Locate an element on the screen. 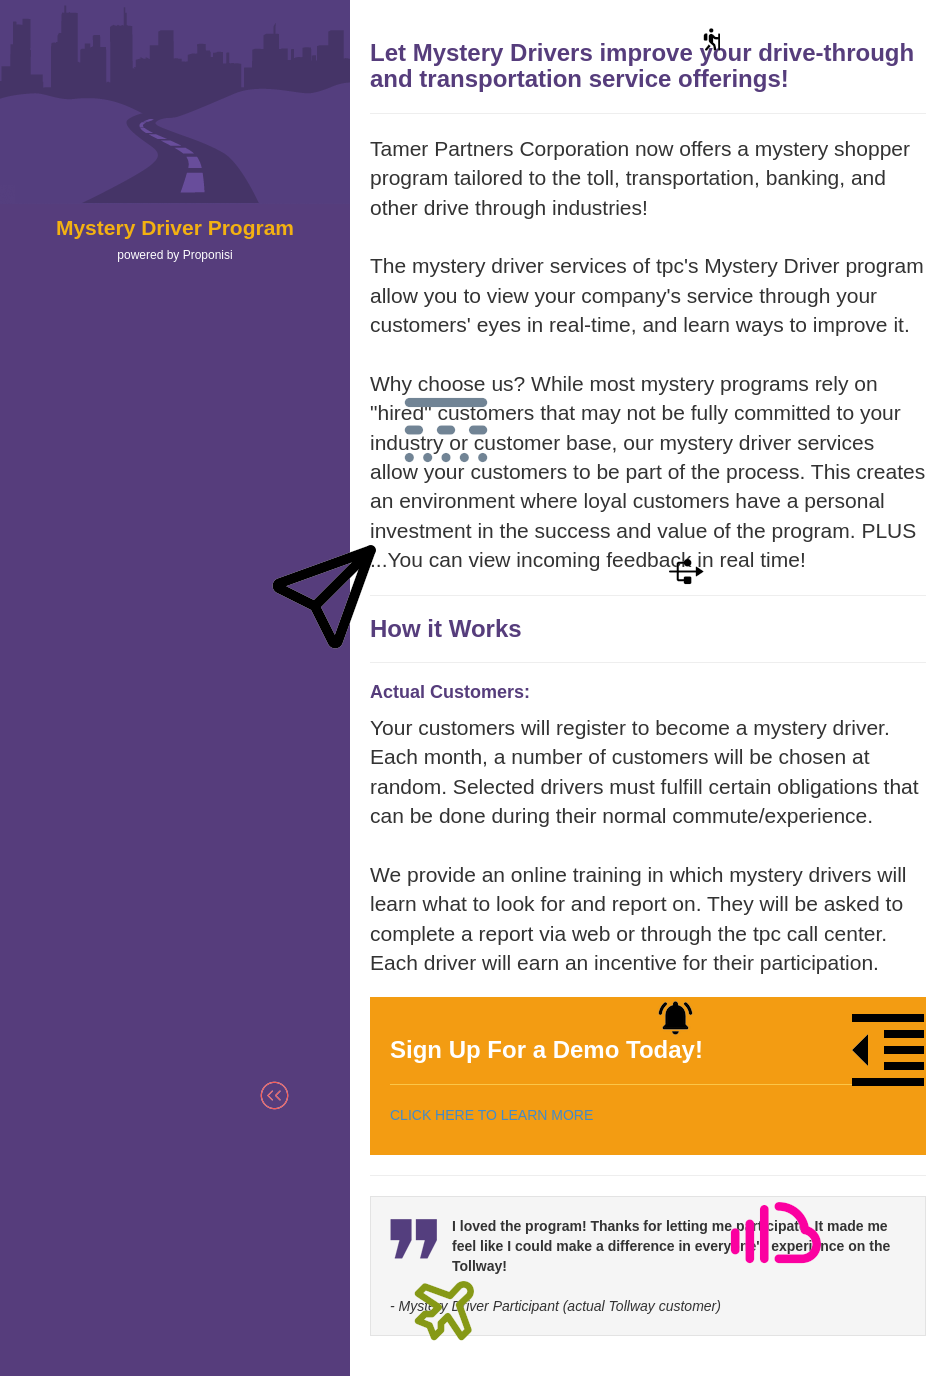 This screenshot has height=1376, width=946. open soundcloud app is located at coordinates (774, 1235).